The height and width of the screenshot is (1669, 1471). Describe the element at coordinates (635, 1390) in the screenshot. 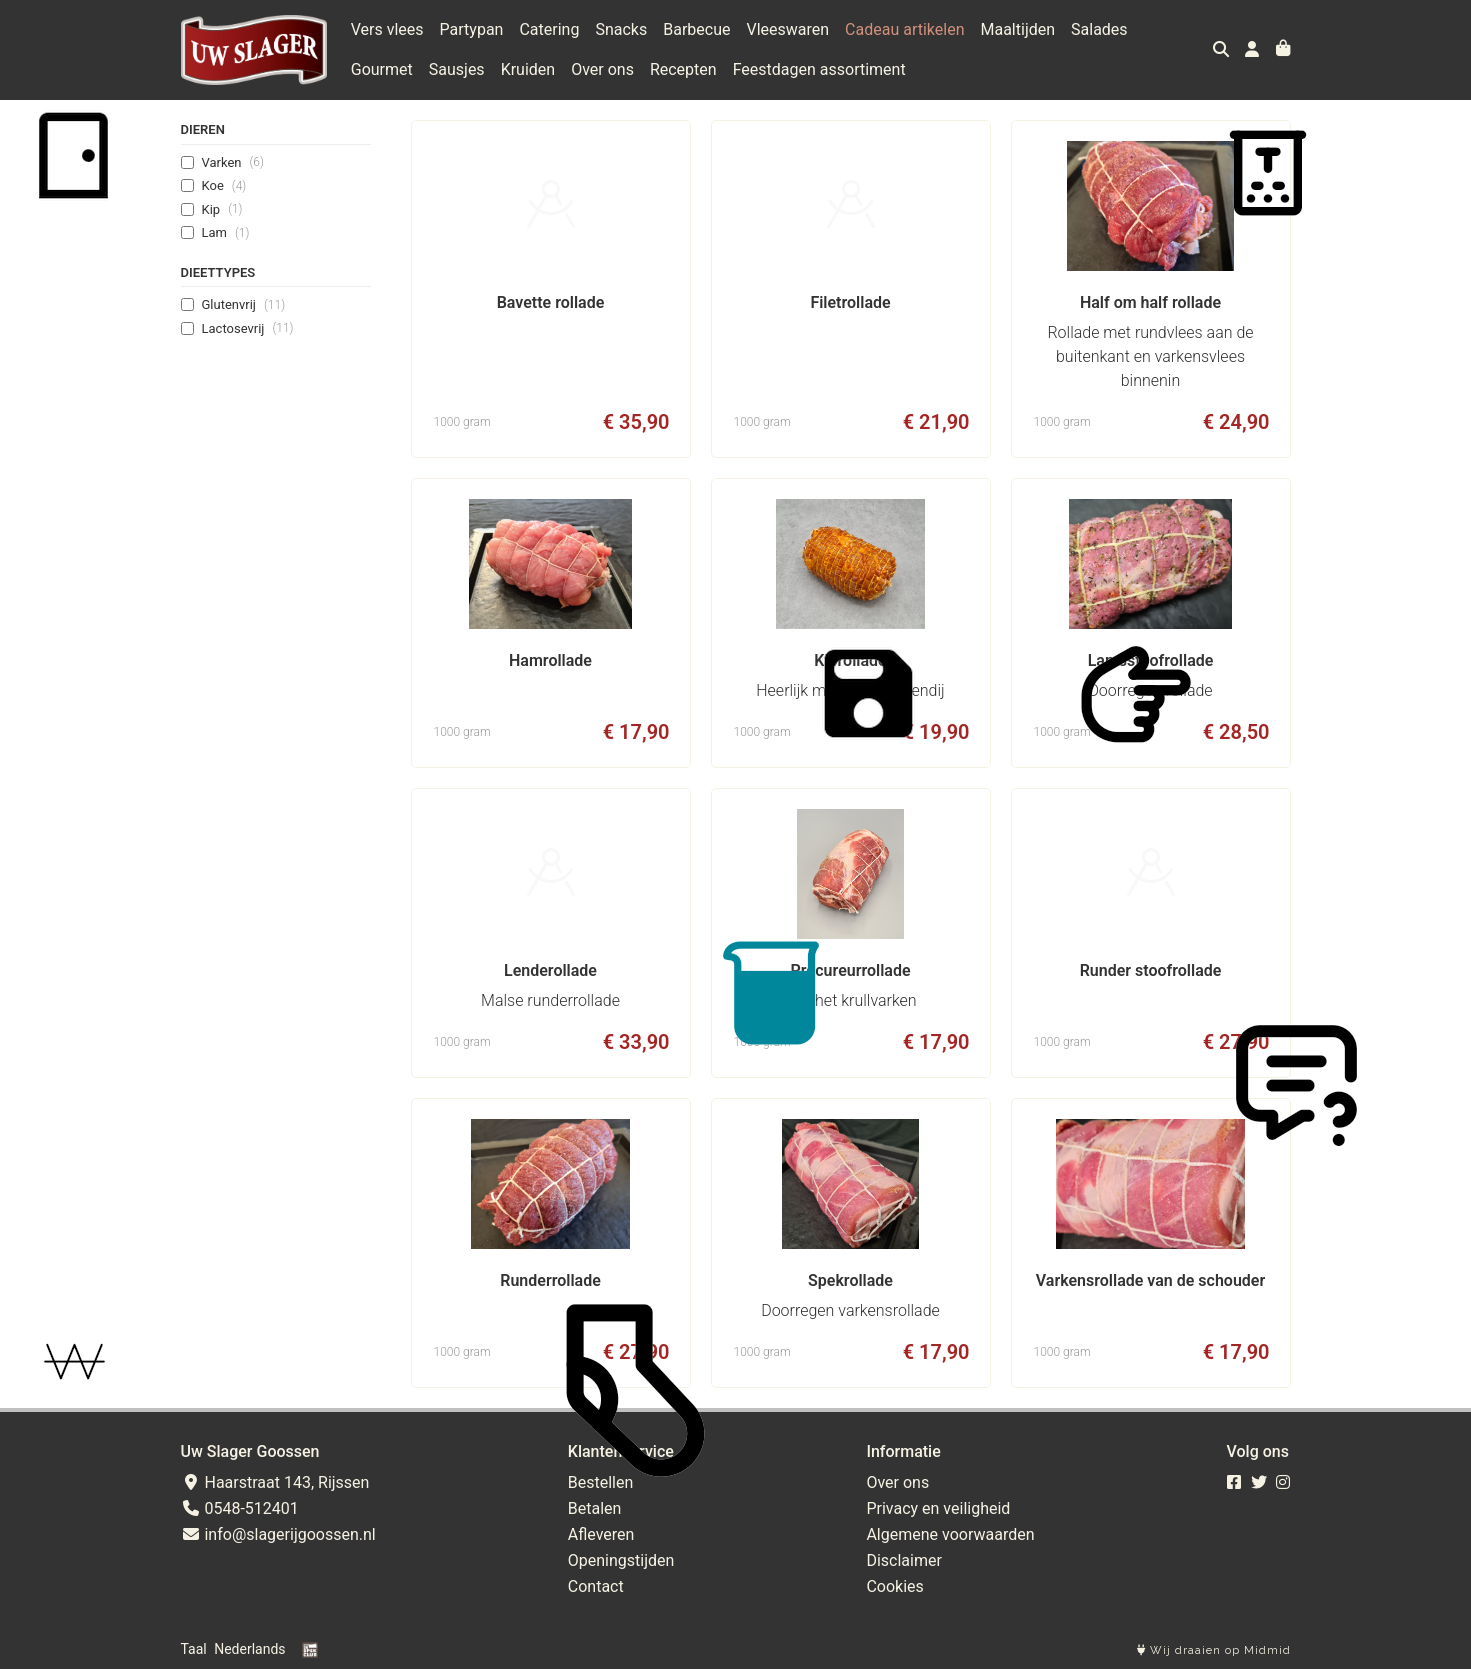

I see `view clothing or apparel category` at that location.